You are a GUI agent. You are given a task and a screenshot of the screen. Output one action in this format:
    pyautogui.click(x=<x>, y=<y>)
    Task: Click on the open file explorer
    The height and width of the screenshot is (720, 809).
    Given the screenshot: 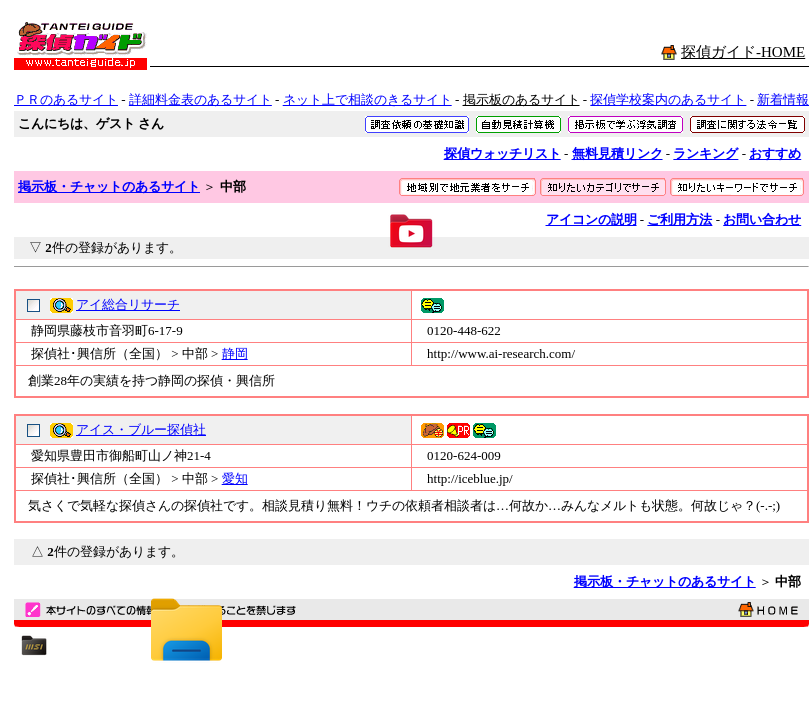 What is the action you would take?
    pyautogui.click(x=186, y=628)
    